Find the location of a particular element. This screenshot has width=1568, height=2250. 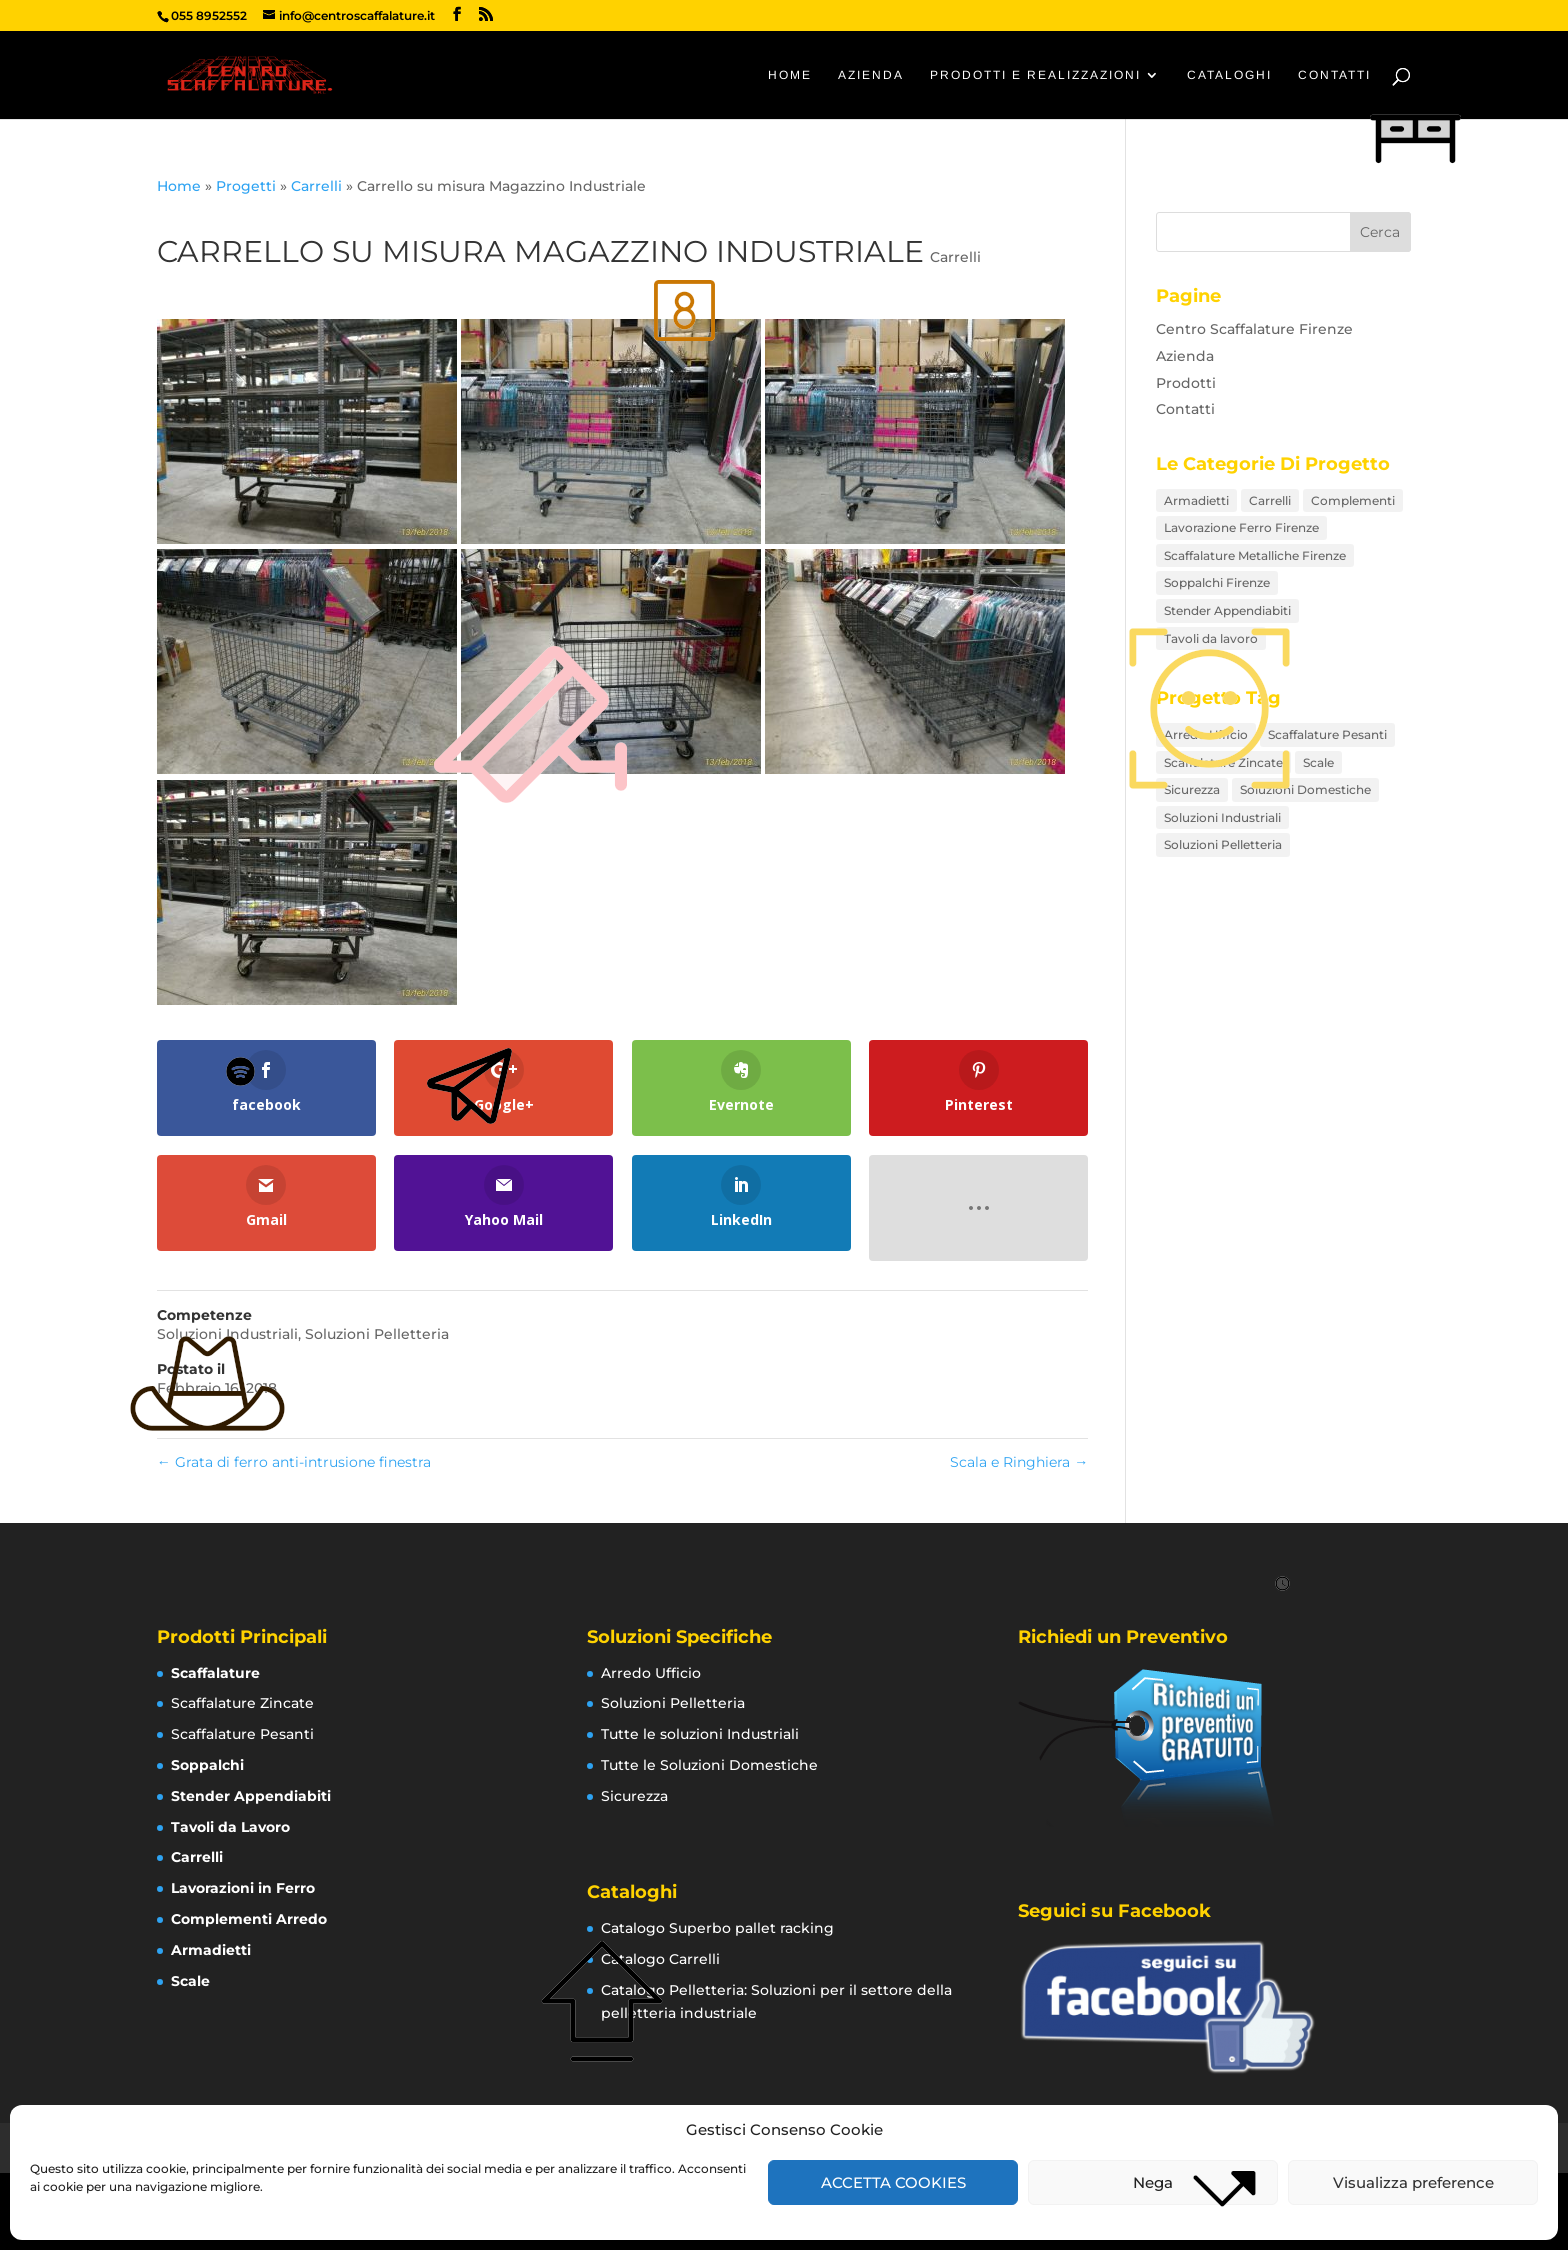

view time or clock settings is located at coordinates (1282, 1583).